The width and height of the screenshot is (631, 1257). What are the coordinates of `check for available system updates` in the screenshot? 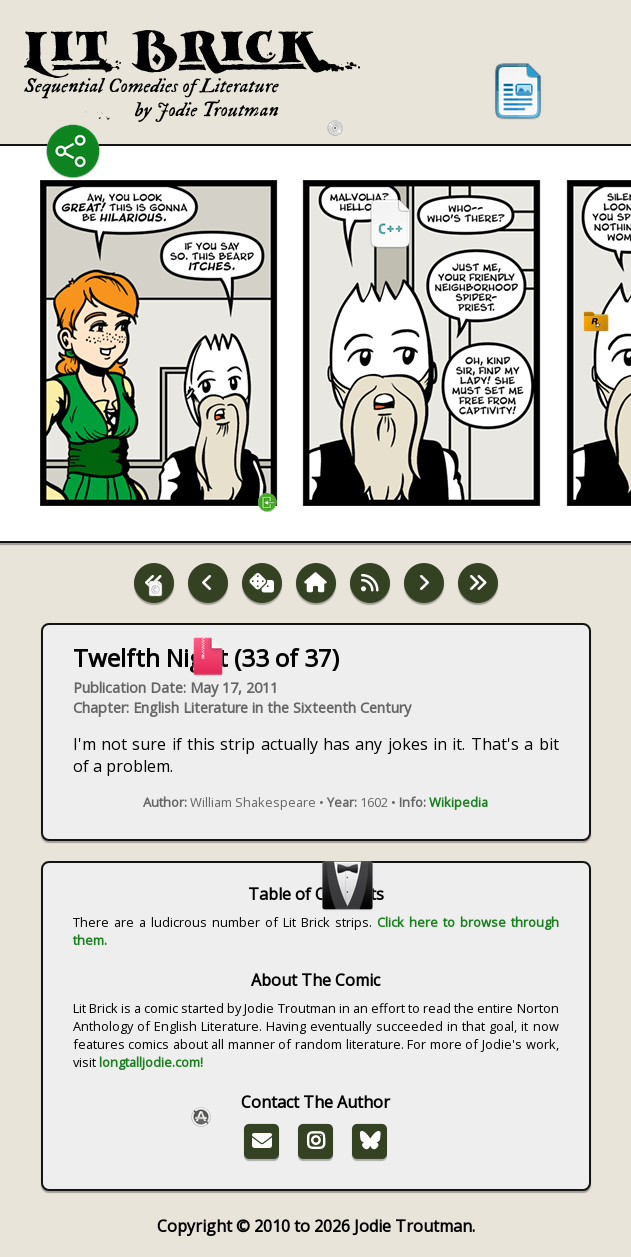 It's located at (201, 1117).